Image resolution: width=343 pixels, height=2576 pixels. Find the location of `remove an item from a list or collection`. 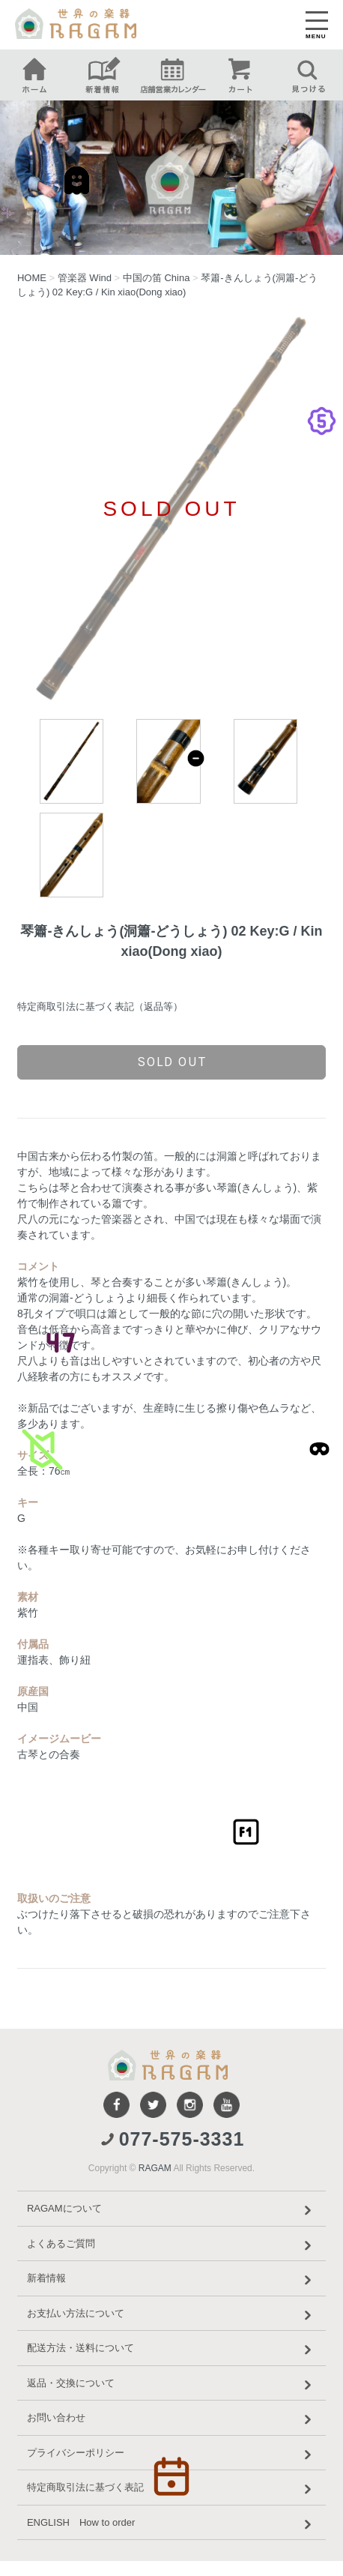

remove an item from a list or collection is located at coordinates (195, 758).